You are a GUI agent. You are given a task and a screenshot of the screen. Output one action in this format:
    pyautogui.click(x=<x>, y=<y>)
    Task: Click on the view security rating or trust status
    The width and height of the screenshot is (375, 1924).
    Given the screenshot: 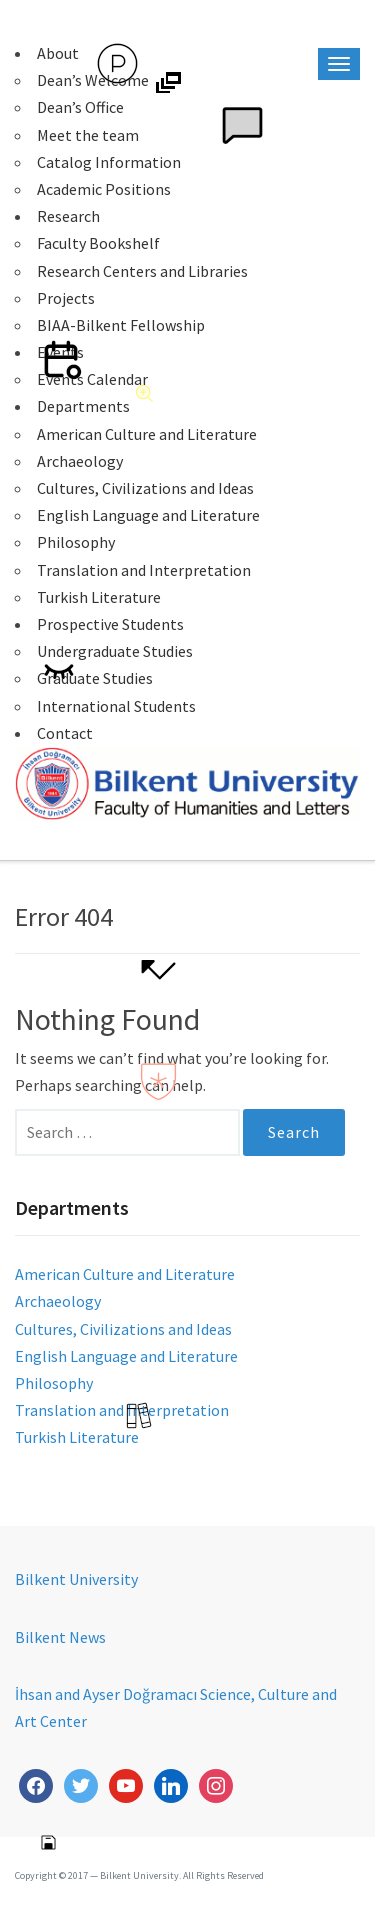 What is the action you would take?
    pyautogui.click(x=158, y=1079)
    